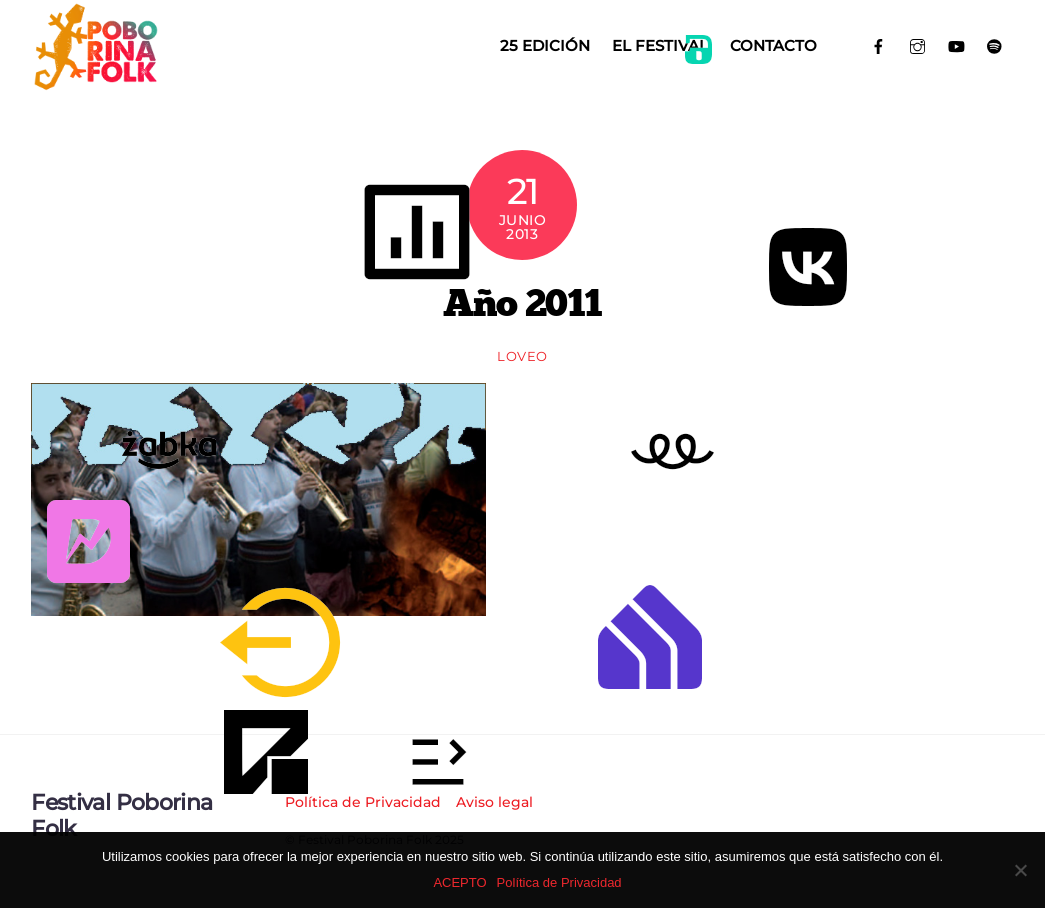  I want to click on open VK social network app, so click(808, 267).